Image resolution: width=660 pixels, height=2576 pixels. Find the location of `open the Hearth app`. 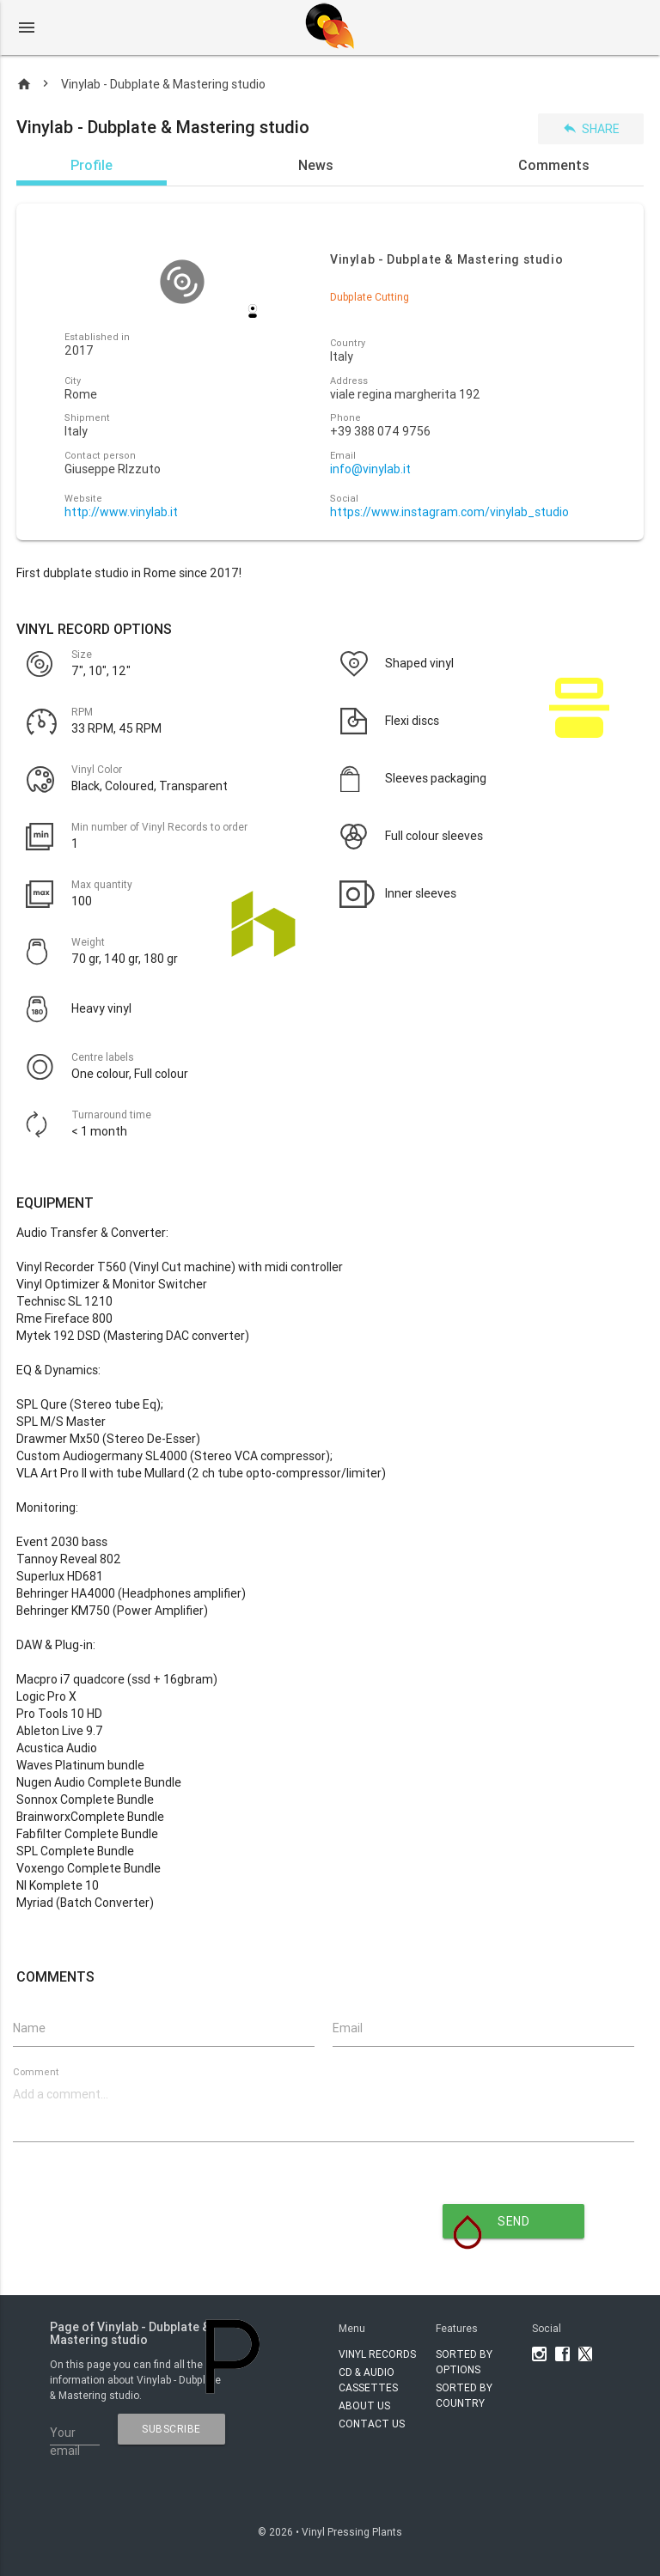

open the Hearth app is located at coordinates (263, 923).